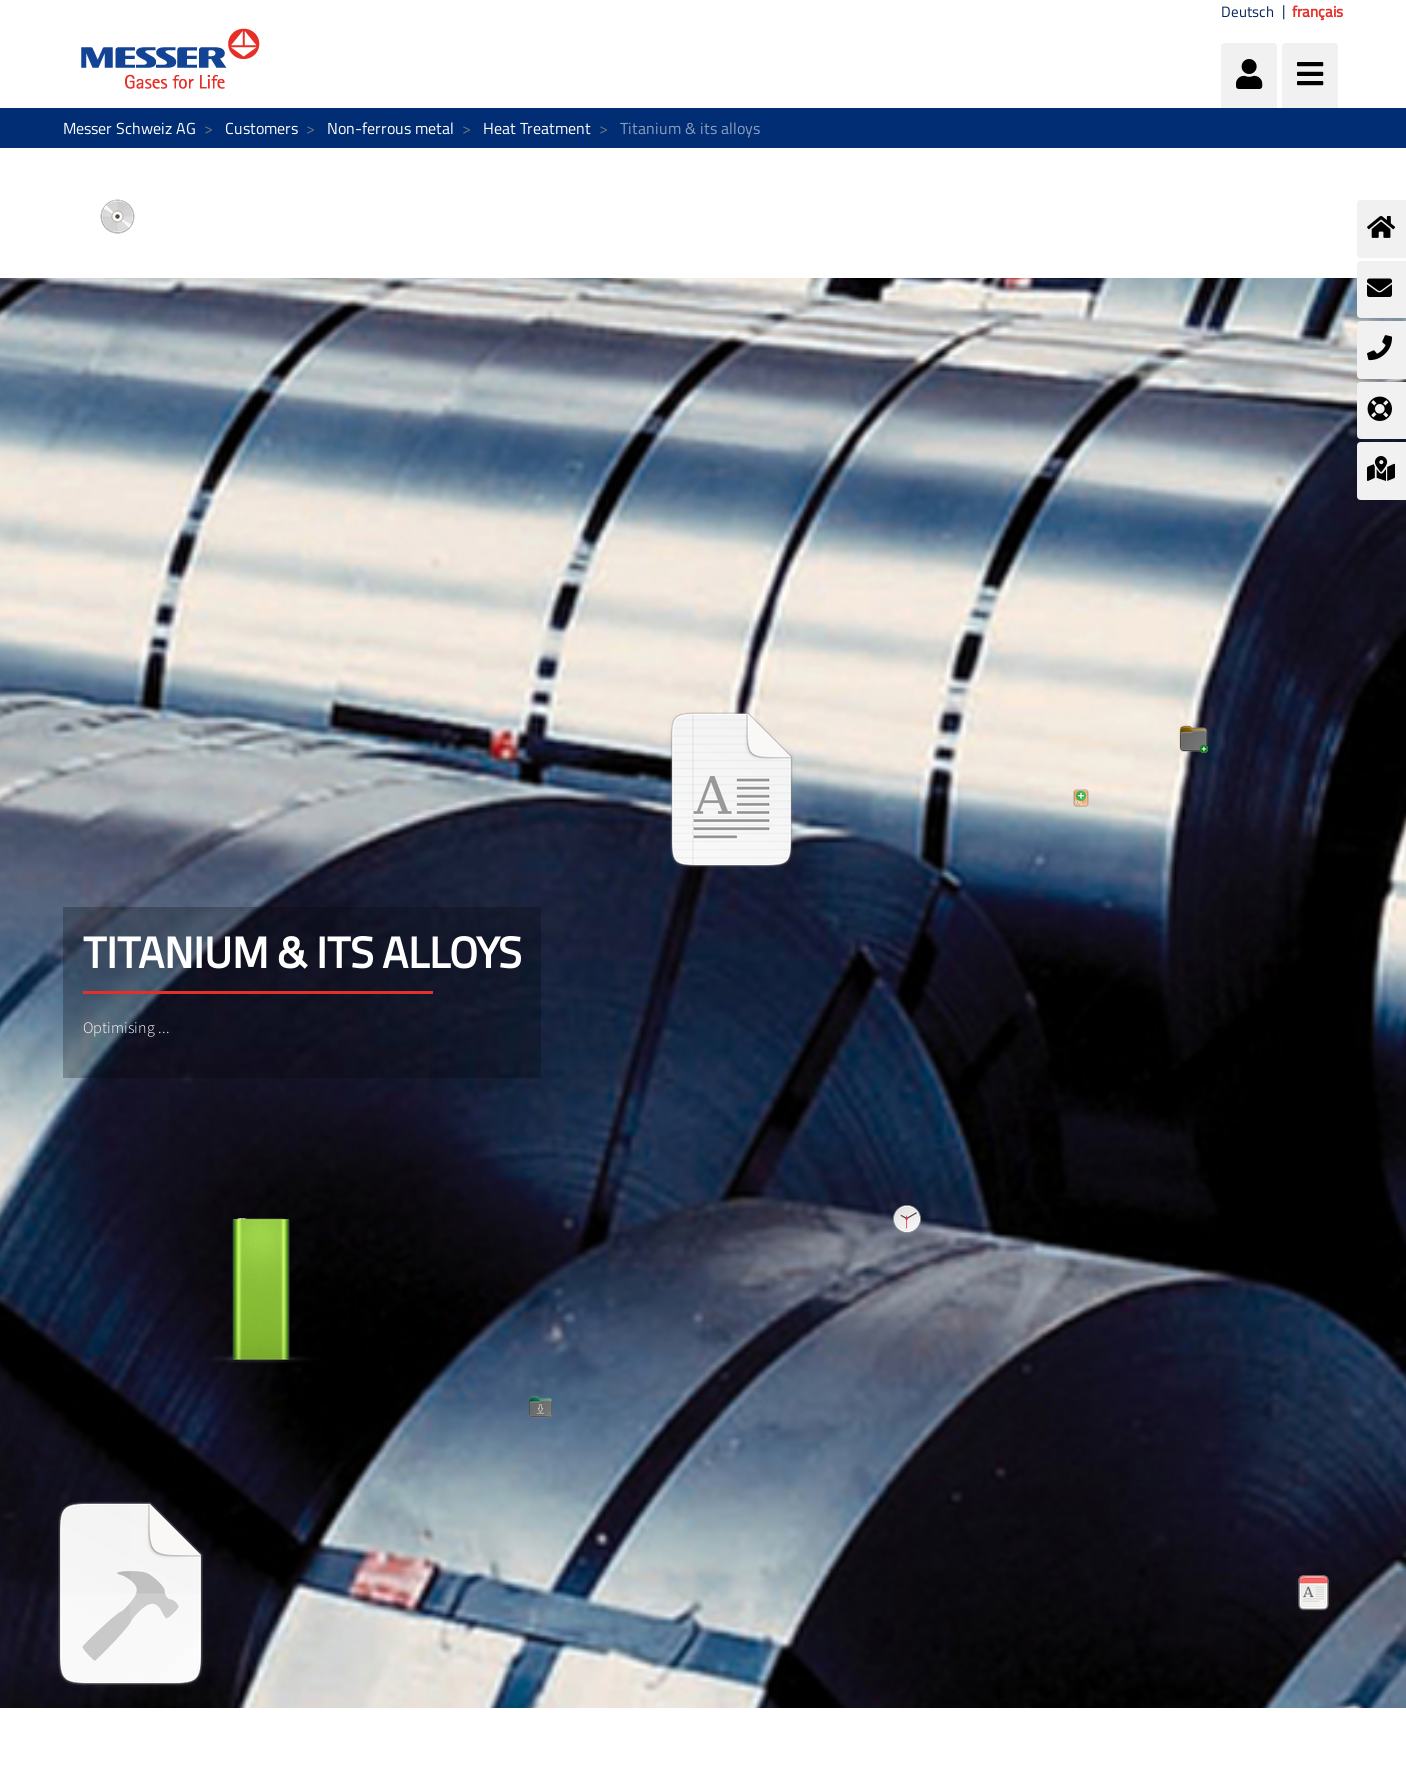 This screenshot has height=1787, width=1406. I want to click on a rich text or formatted document file, so click(731, 789).